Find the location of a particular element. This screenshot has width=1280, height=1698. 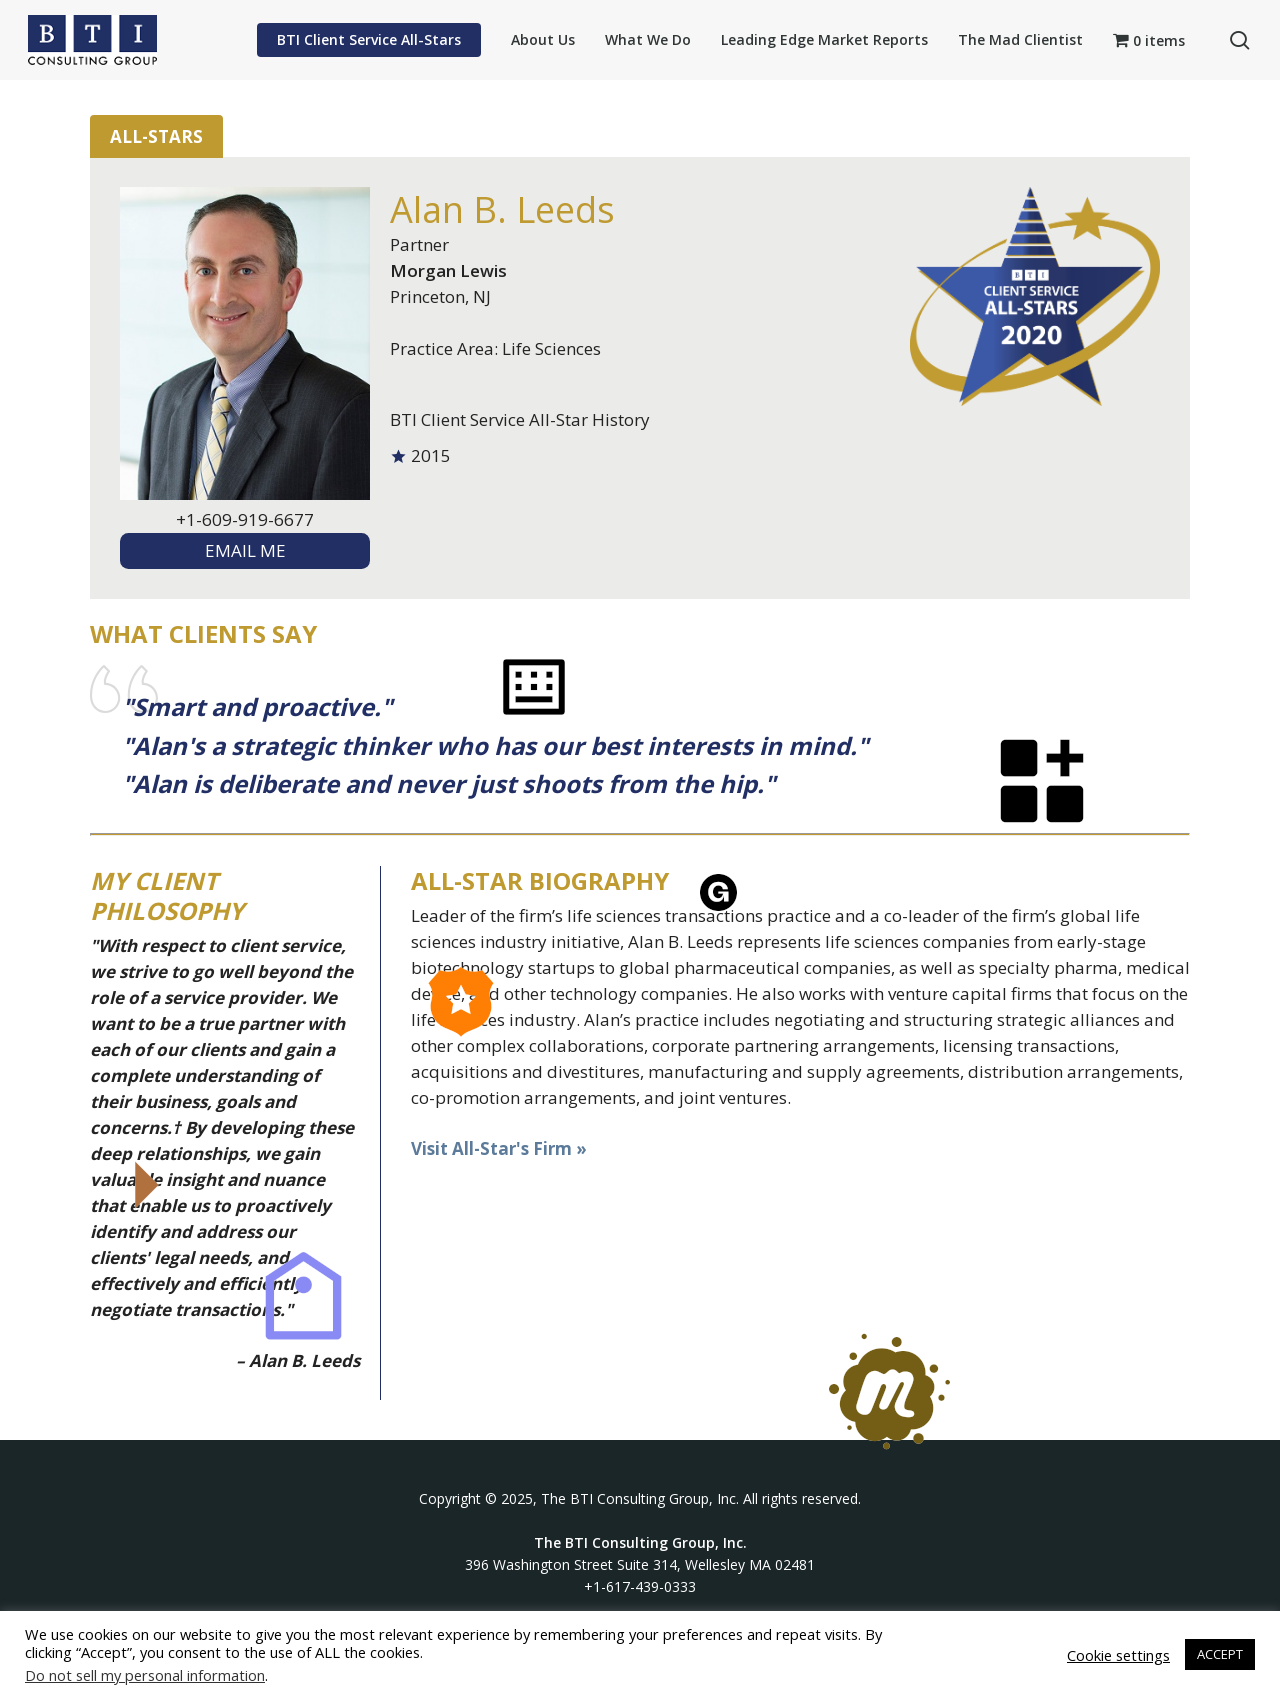

open the Meetup app is located at coordinates (889, 1391).